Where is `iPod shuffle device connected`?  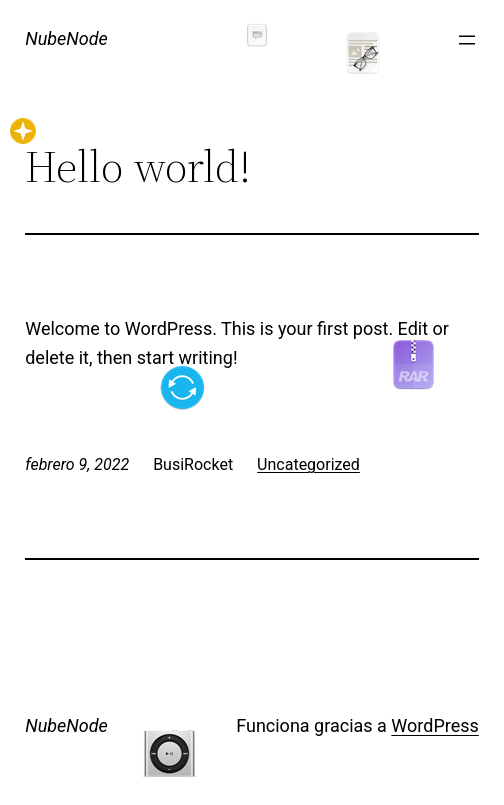
iPod shuffle device connected is located at coordinates (169, 753).